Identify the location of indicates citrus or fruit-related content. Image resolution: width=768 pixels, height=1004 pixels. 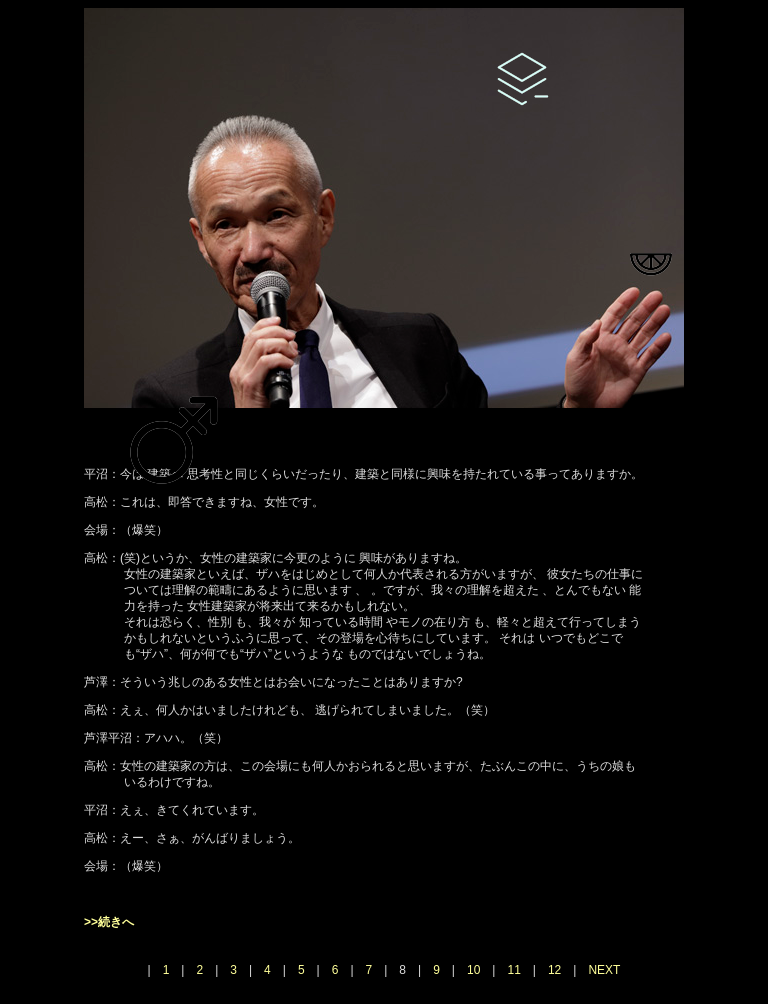
(651, 261).